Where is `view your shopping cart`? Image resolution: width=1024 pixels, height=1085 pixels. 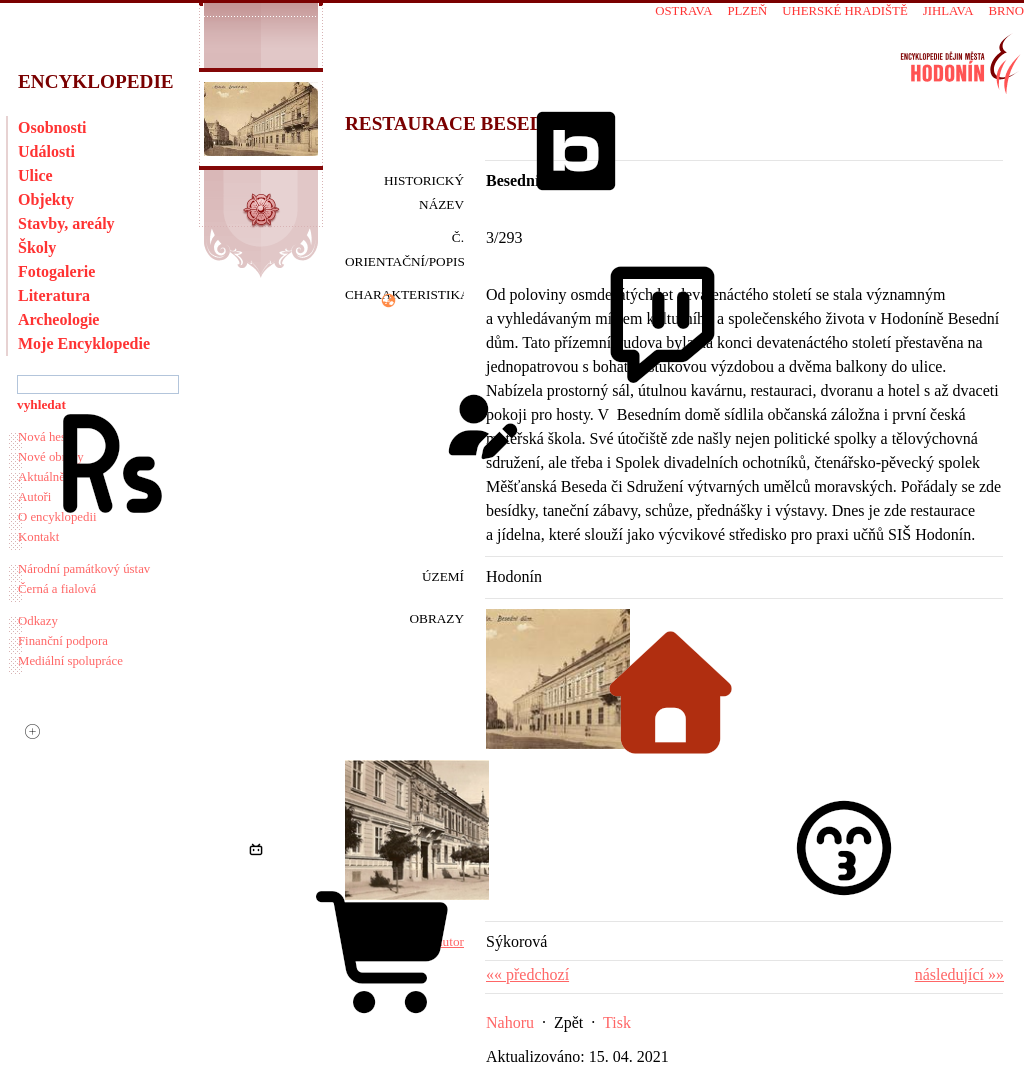 view your shopping cart is located at coordinates (390, 954).